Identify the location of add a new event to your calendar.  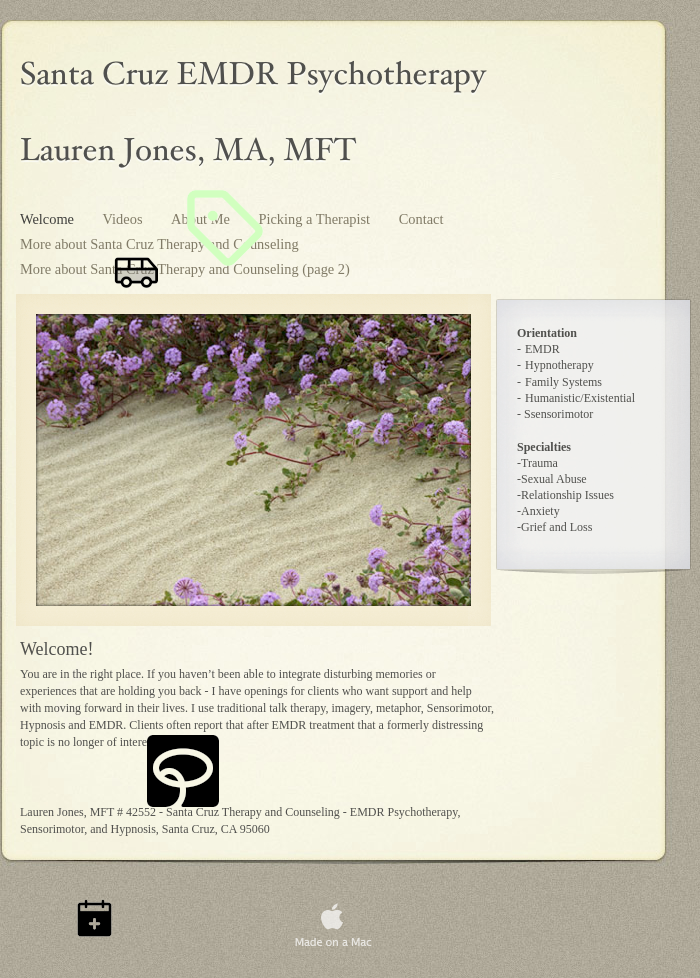
(94, 919).